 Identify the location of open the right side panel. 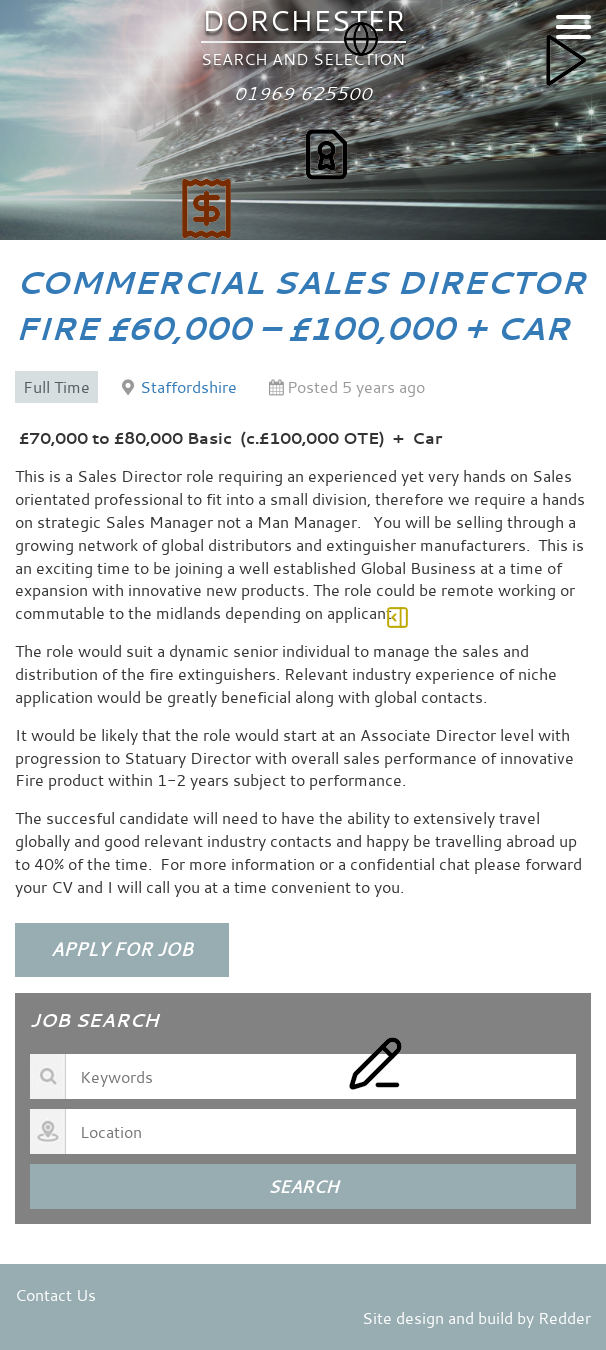
(397, 617).